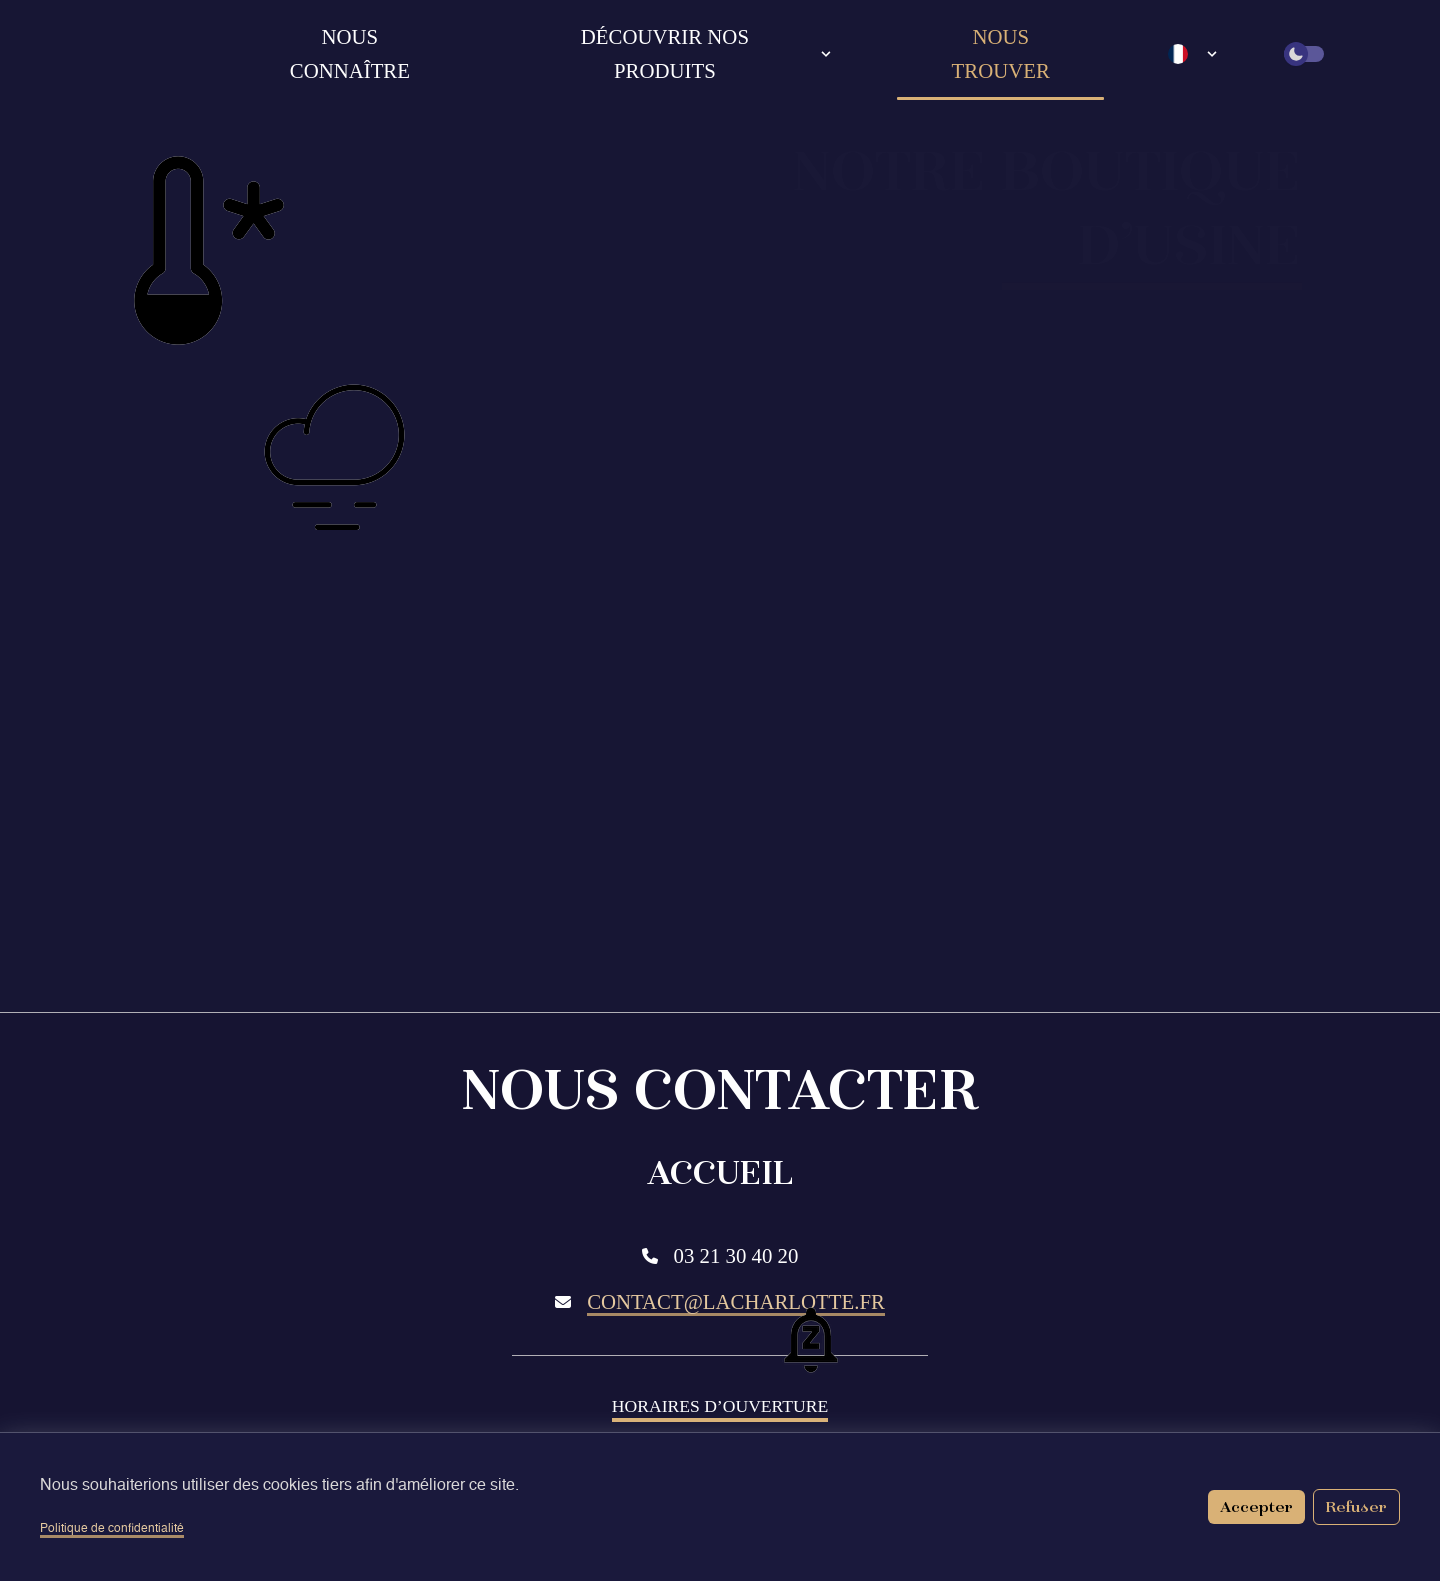 The height and width of the screenshot is (1581, 1440). Describe the element at coordinates (184, 250) in the screenshot. I see `indicates low temperature or cold conditions` at that location.